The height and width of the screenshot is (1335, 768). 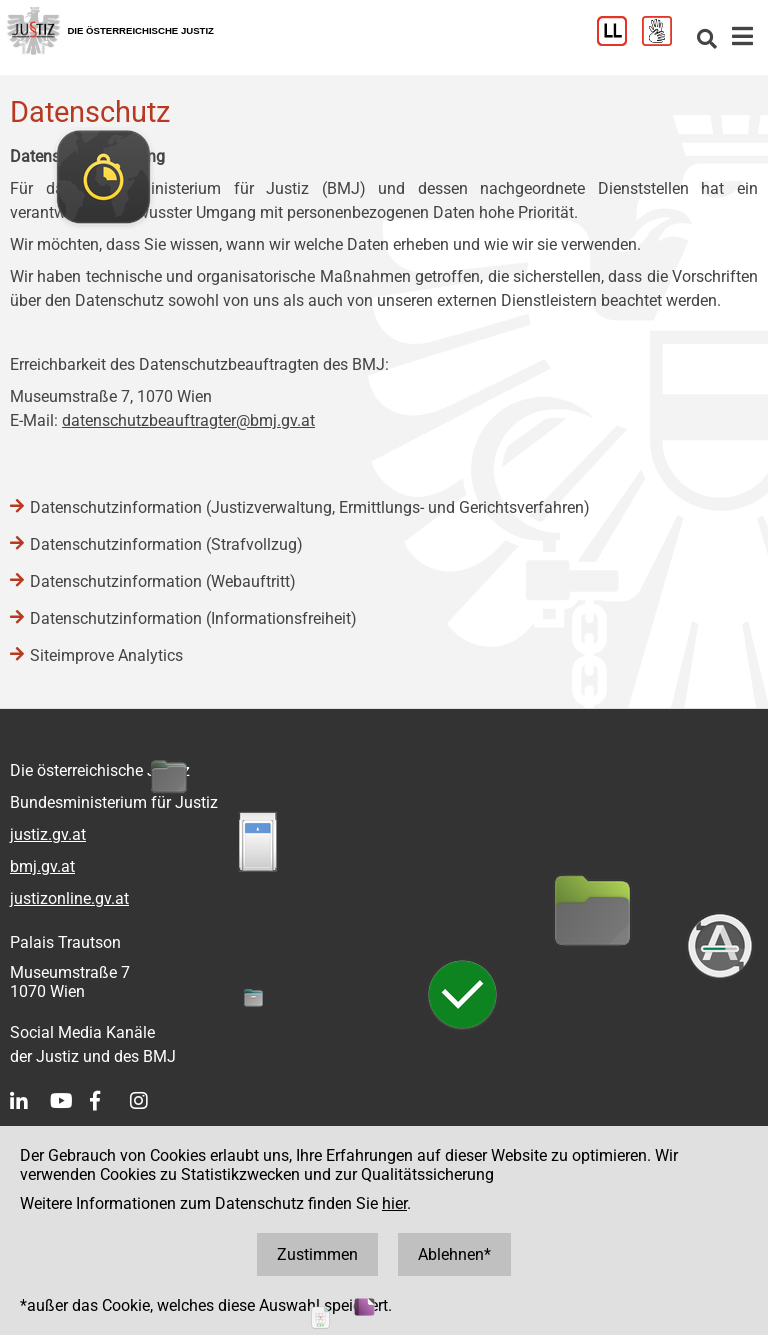 What do you see at coordinates (169, 776) in the screenshot?
I see `open a folder or directory` at bounding box center [169, 776].